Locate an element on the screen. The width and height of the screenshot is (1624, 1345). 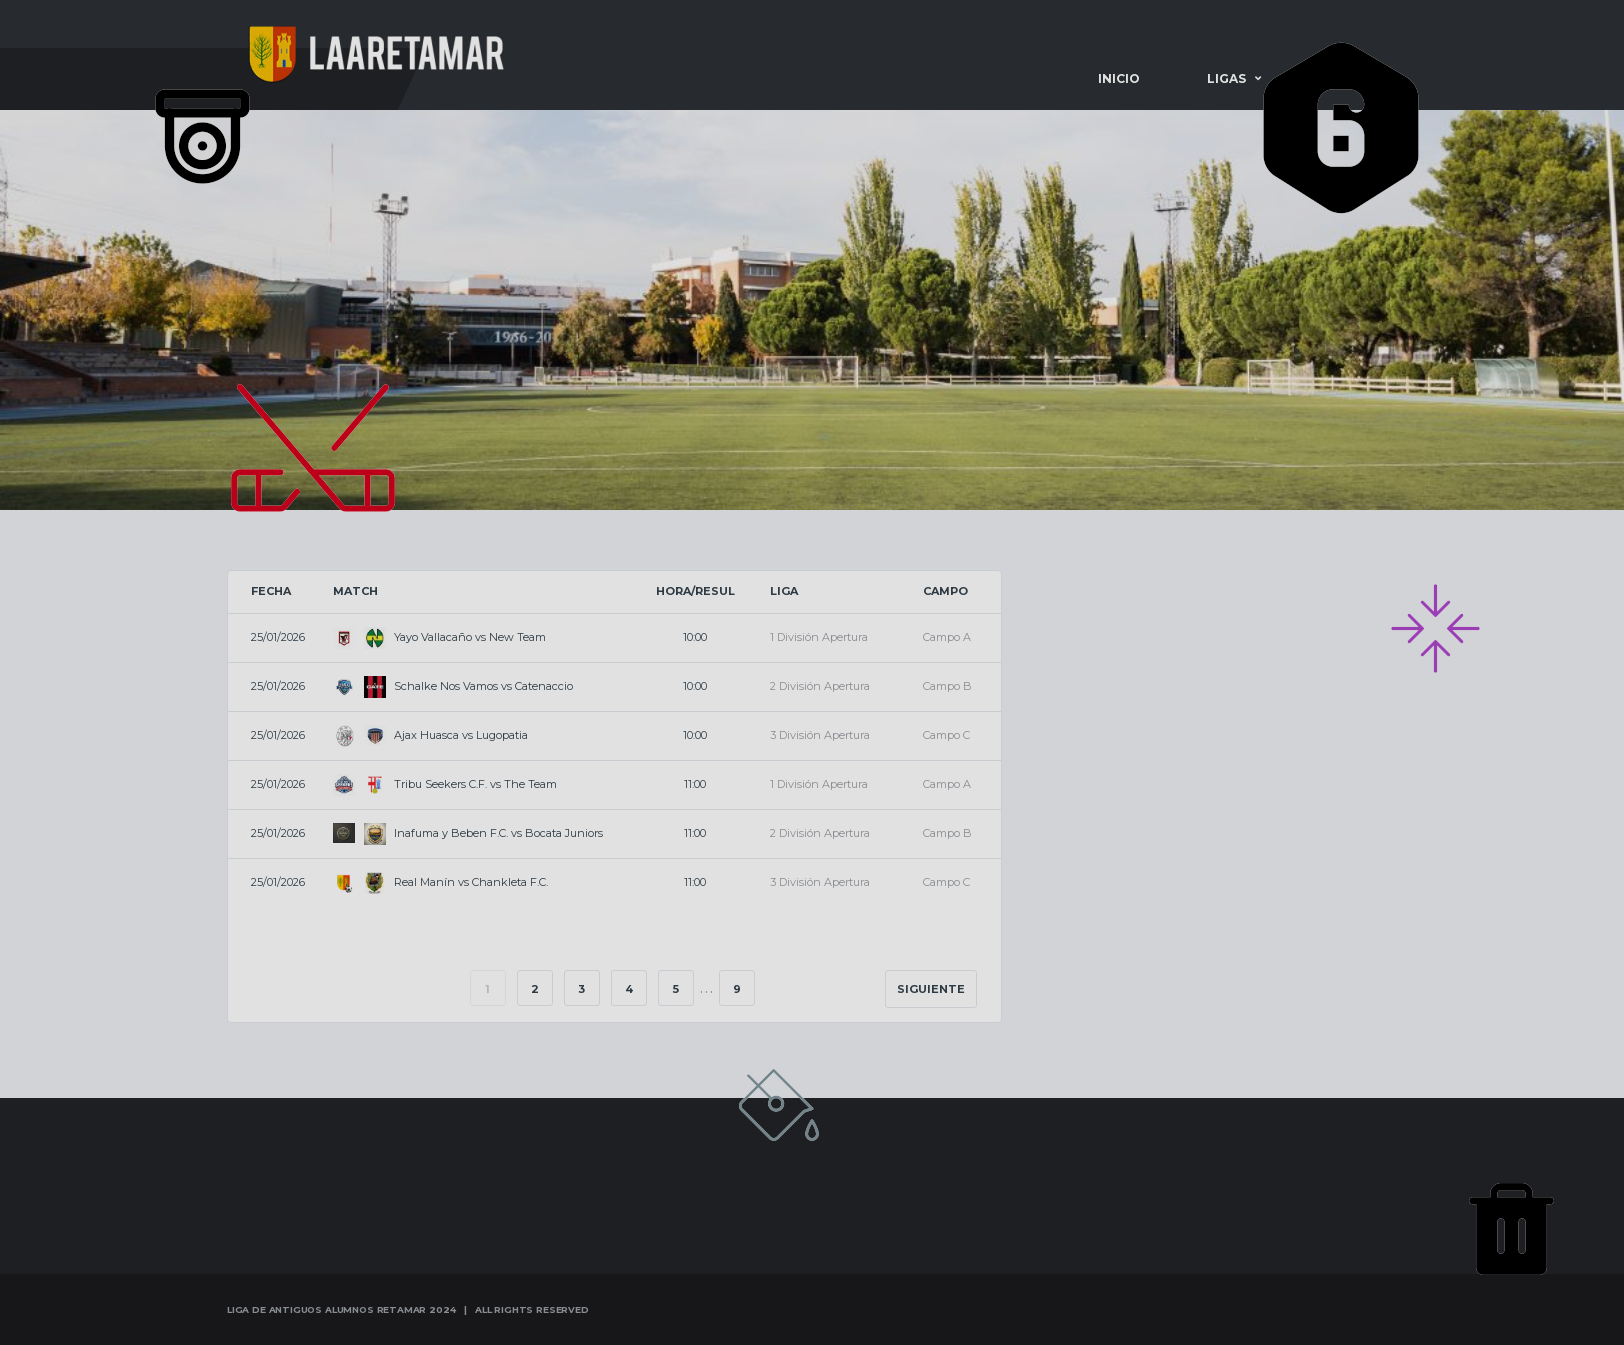
fill an area with a selected color is located at coordinates (777, 1107).